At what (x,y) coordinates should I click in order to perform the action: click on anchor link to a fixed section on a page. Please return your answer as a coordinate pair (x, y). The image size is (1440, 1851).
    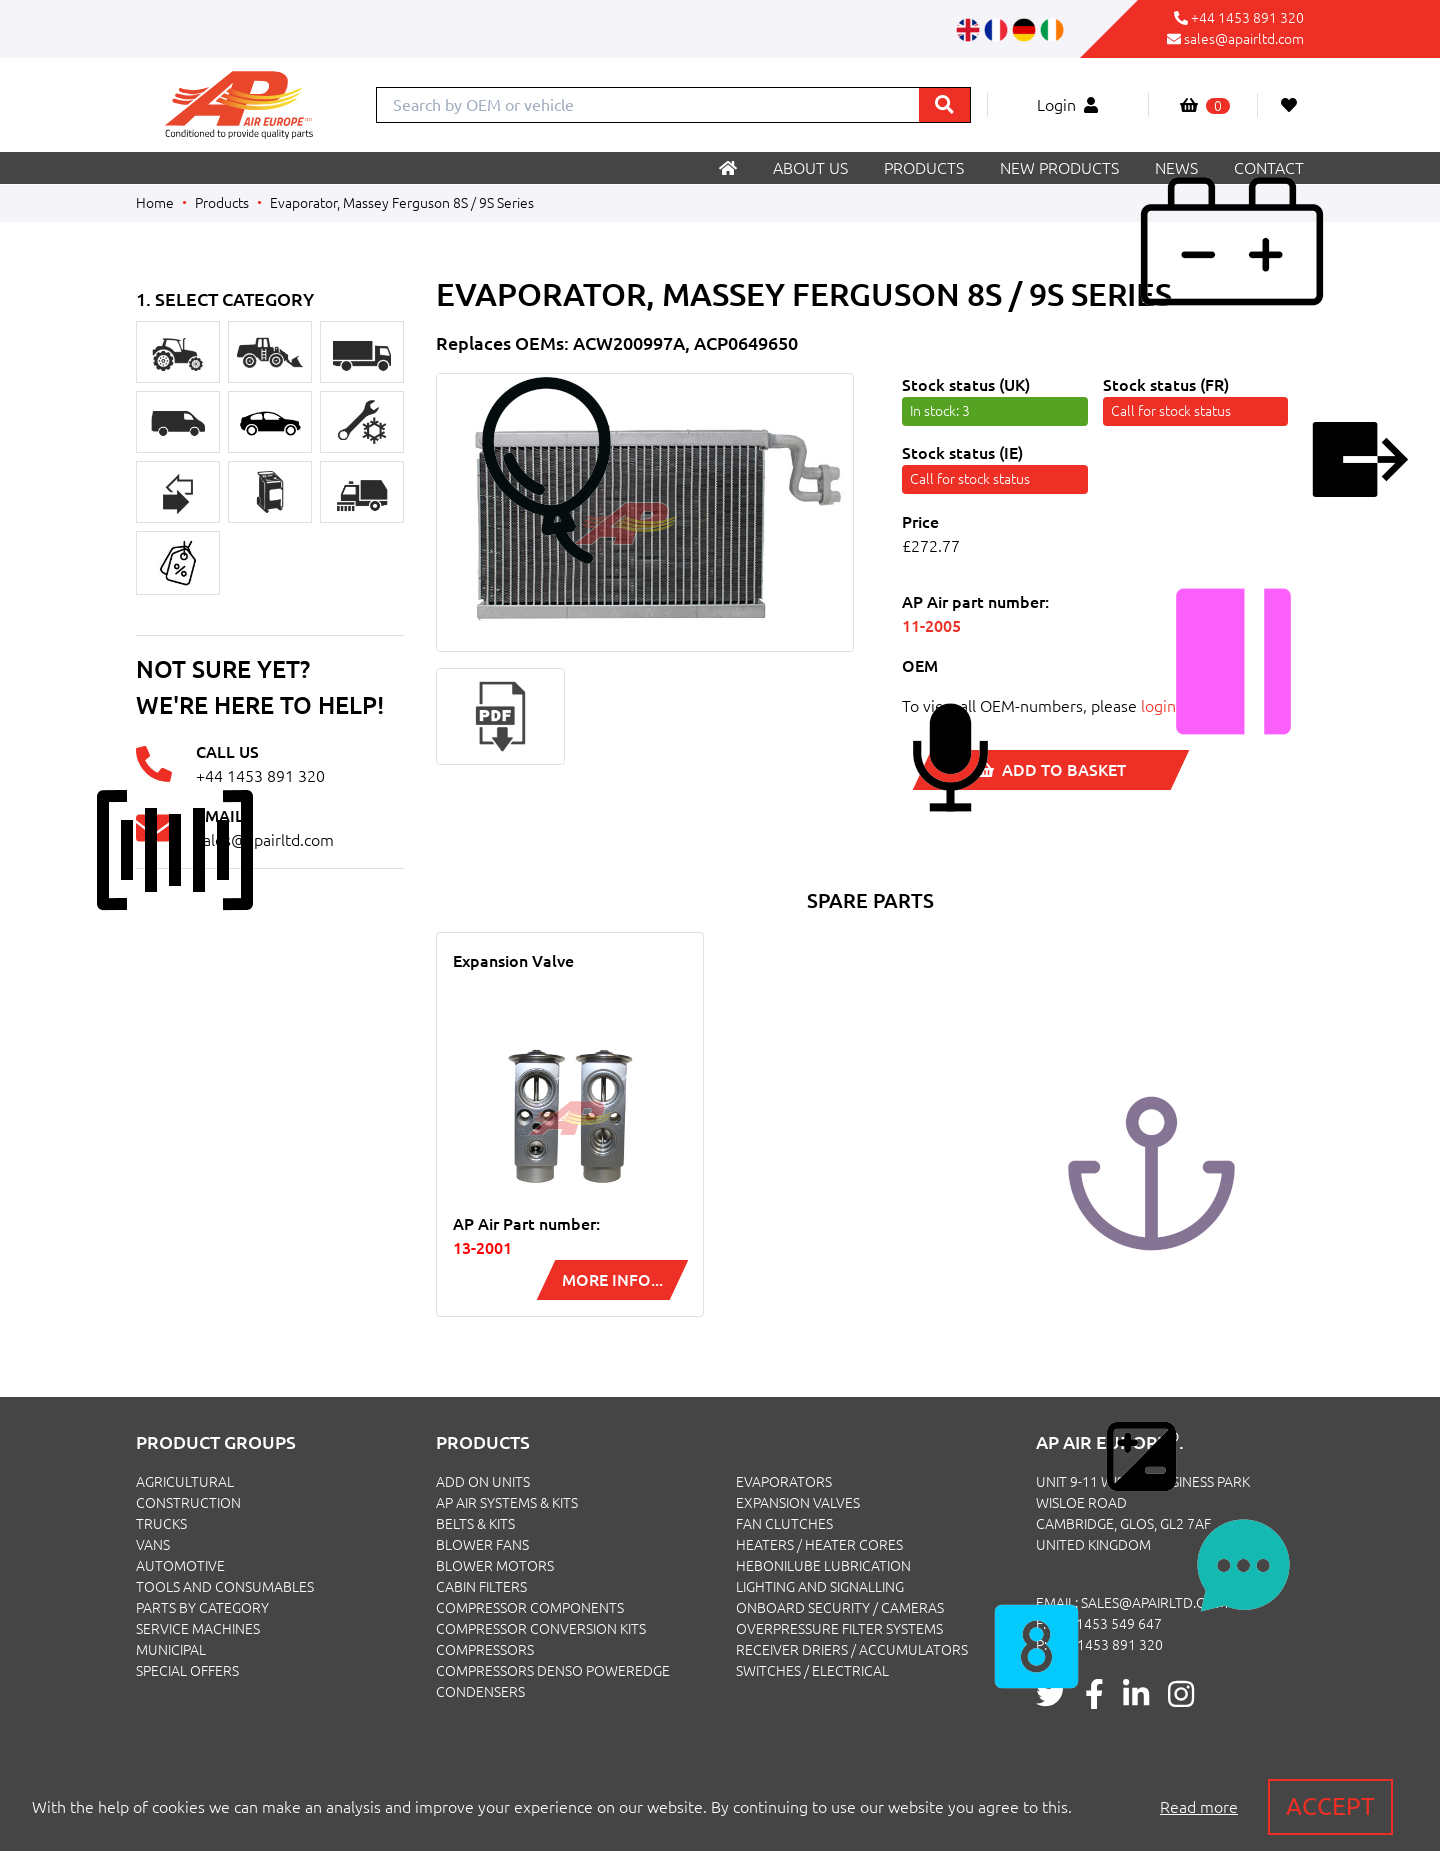
    Looking at the image, I should click on (1151, 1173).